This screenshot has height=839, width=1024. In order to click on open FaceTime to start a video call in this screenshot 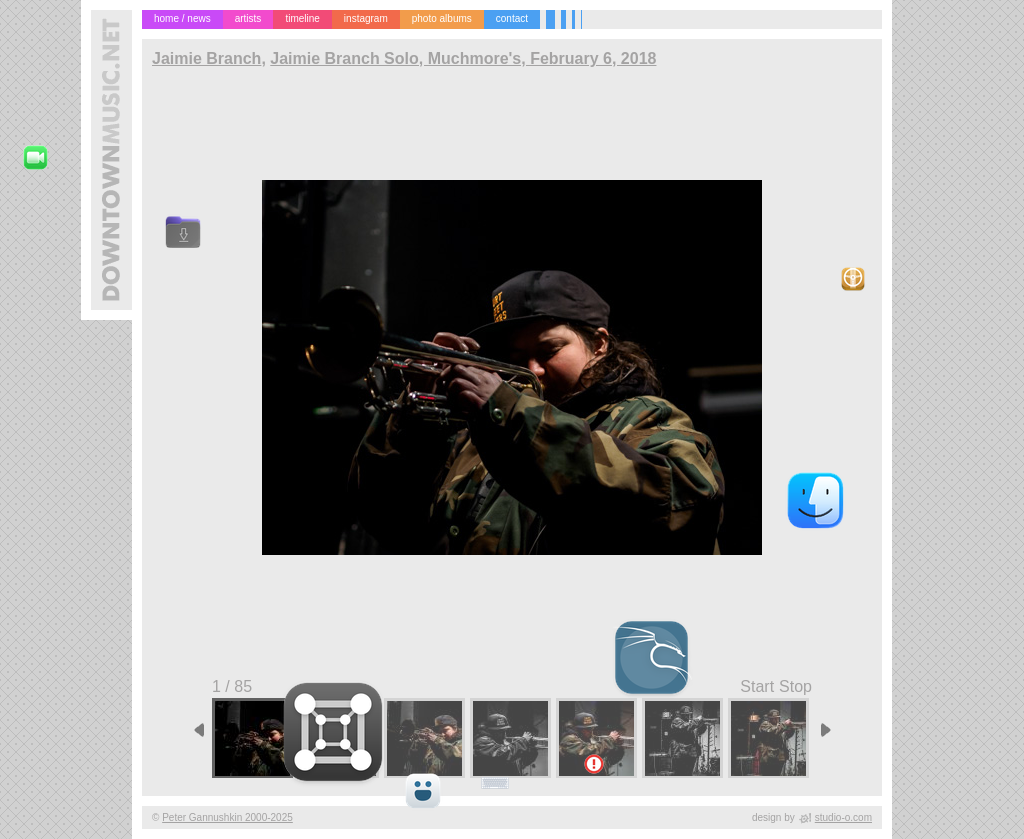, I will do `click(35, 157)`.